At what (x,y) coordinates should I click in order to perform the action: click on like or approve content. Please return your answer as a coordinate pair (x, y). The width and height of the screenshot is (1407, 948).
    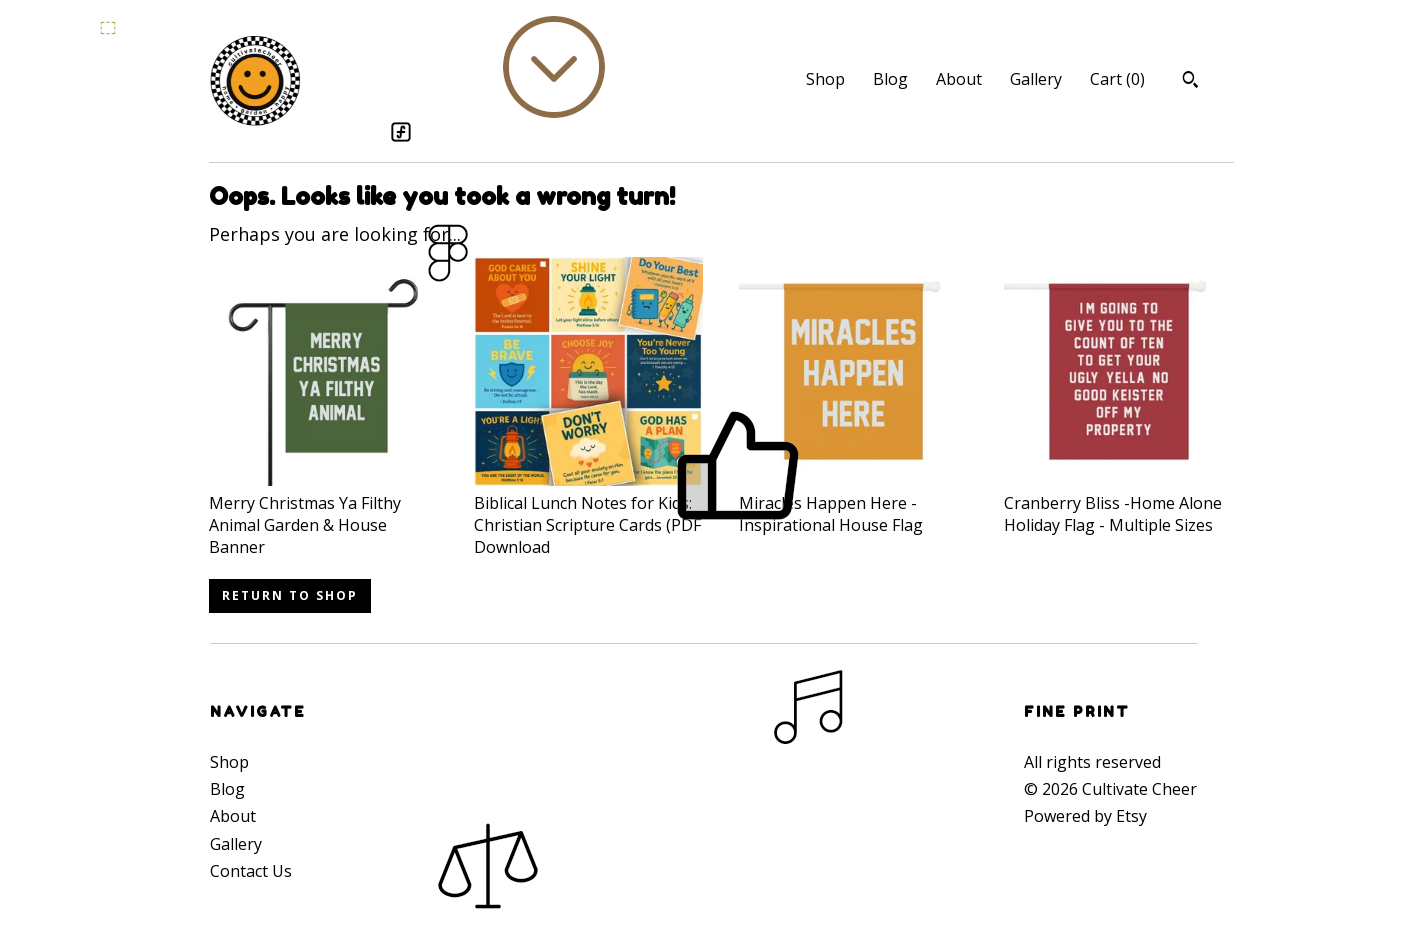
    Looking at the image, I should click on (738, 472).